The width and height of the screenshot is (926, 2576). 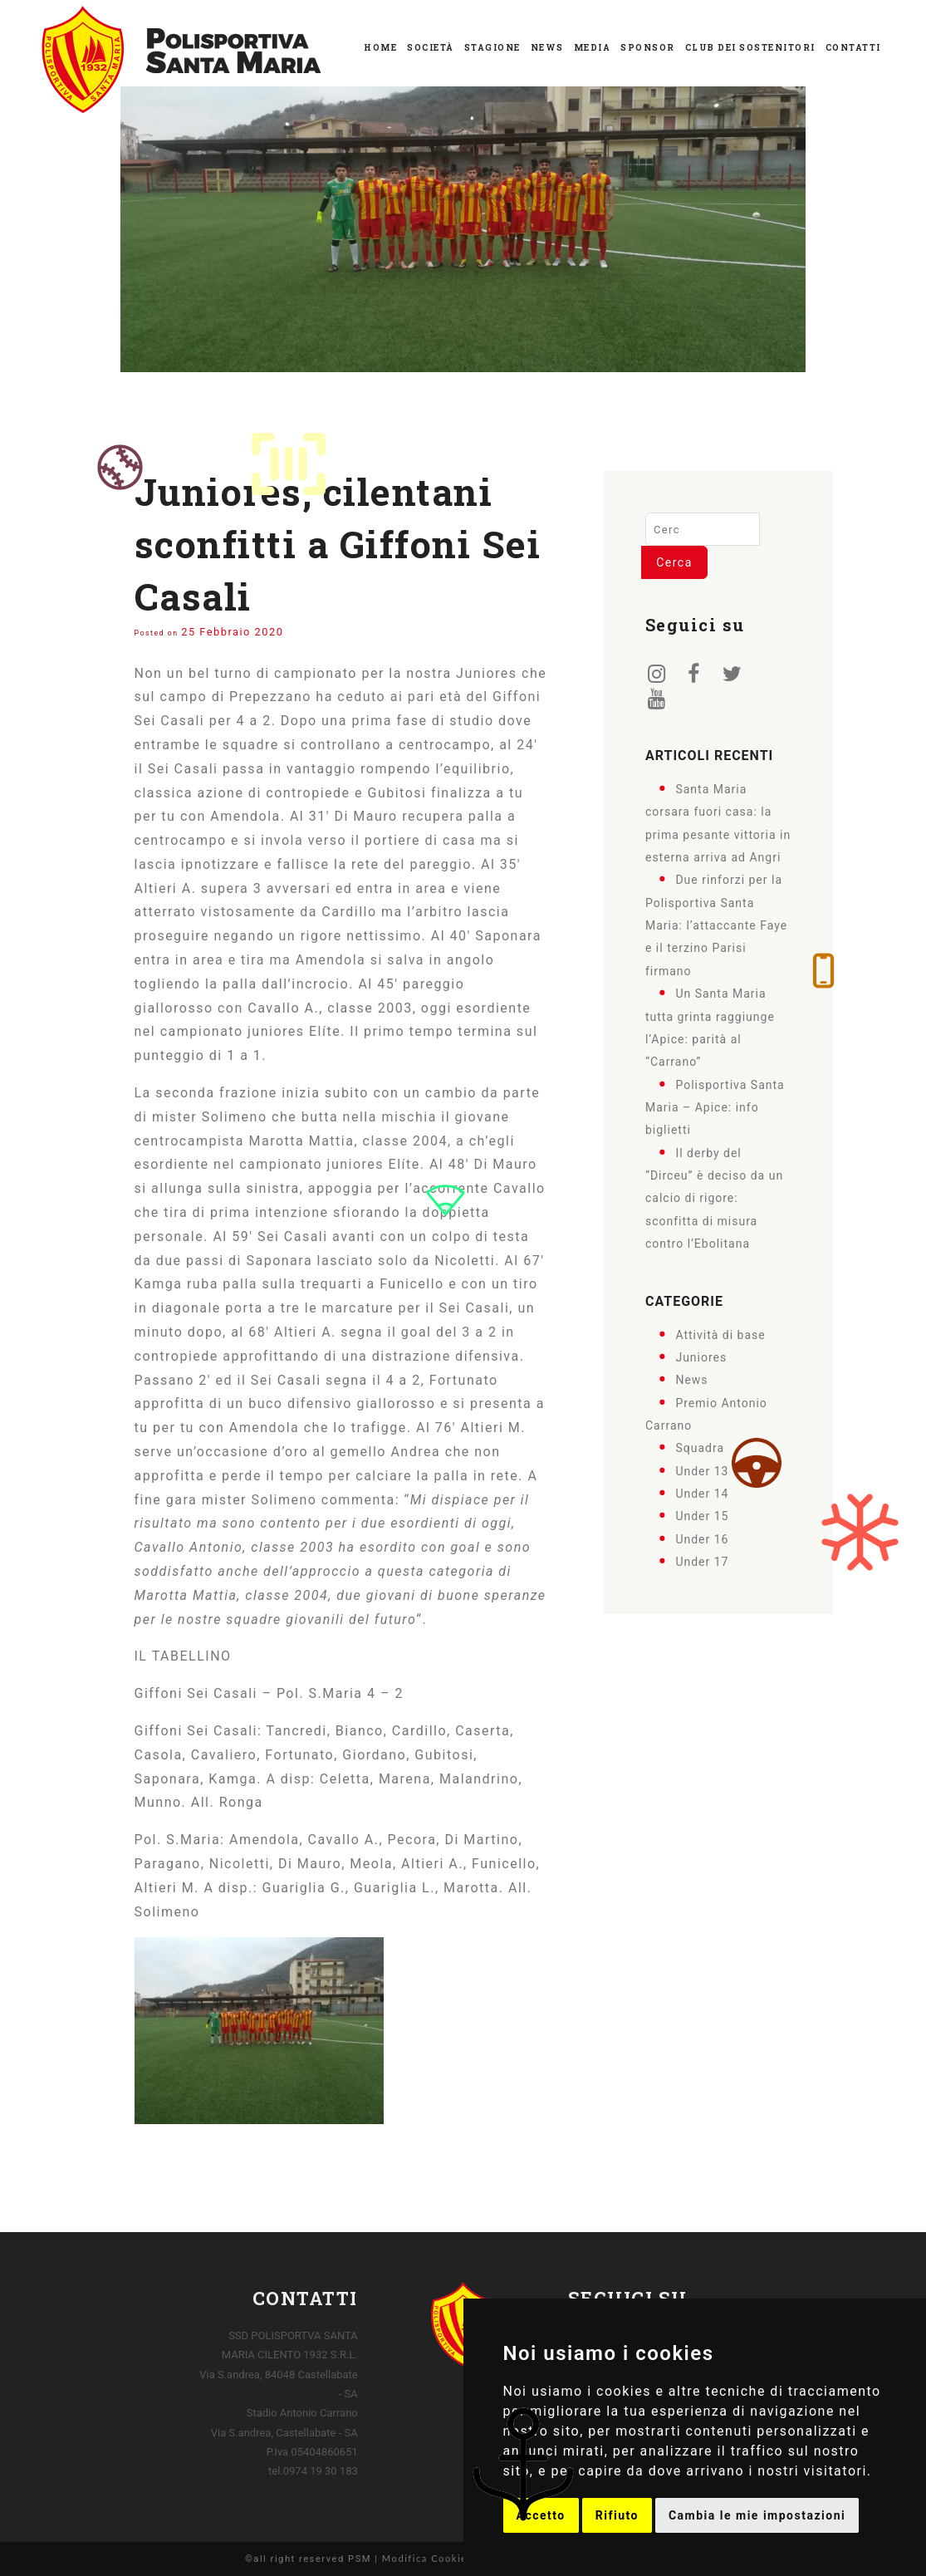 I want to click on view baseball scores or stats, so click(x=120, y=467).